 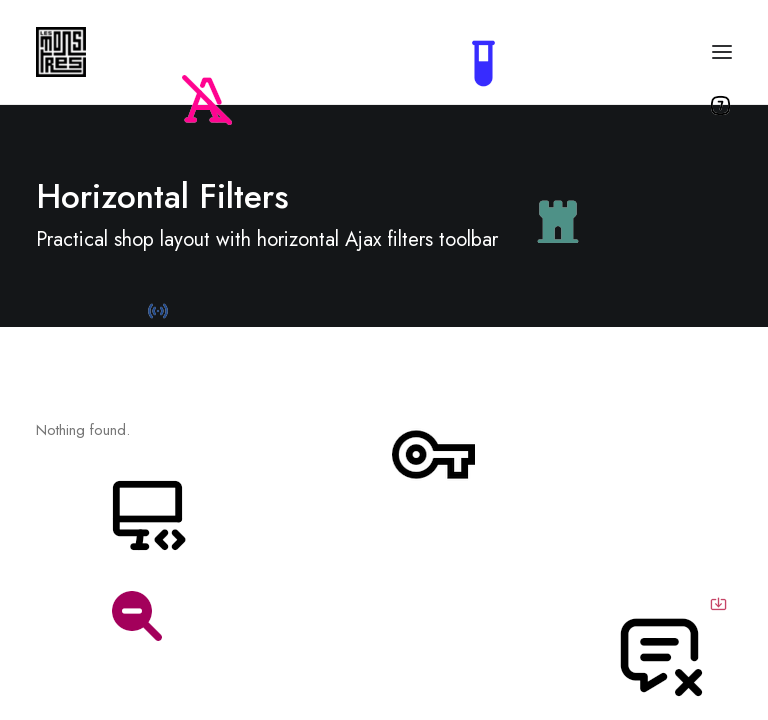 I want to click on view test results or lab data, so click(x=483, y=63).